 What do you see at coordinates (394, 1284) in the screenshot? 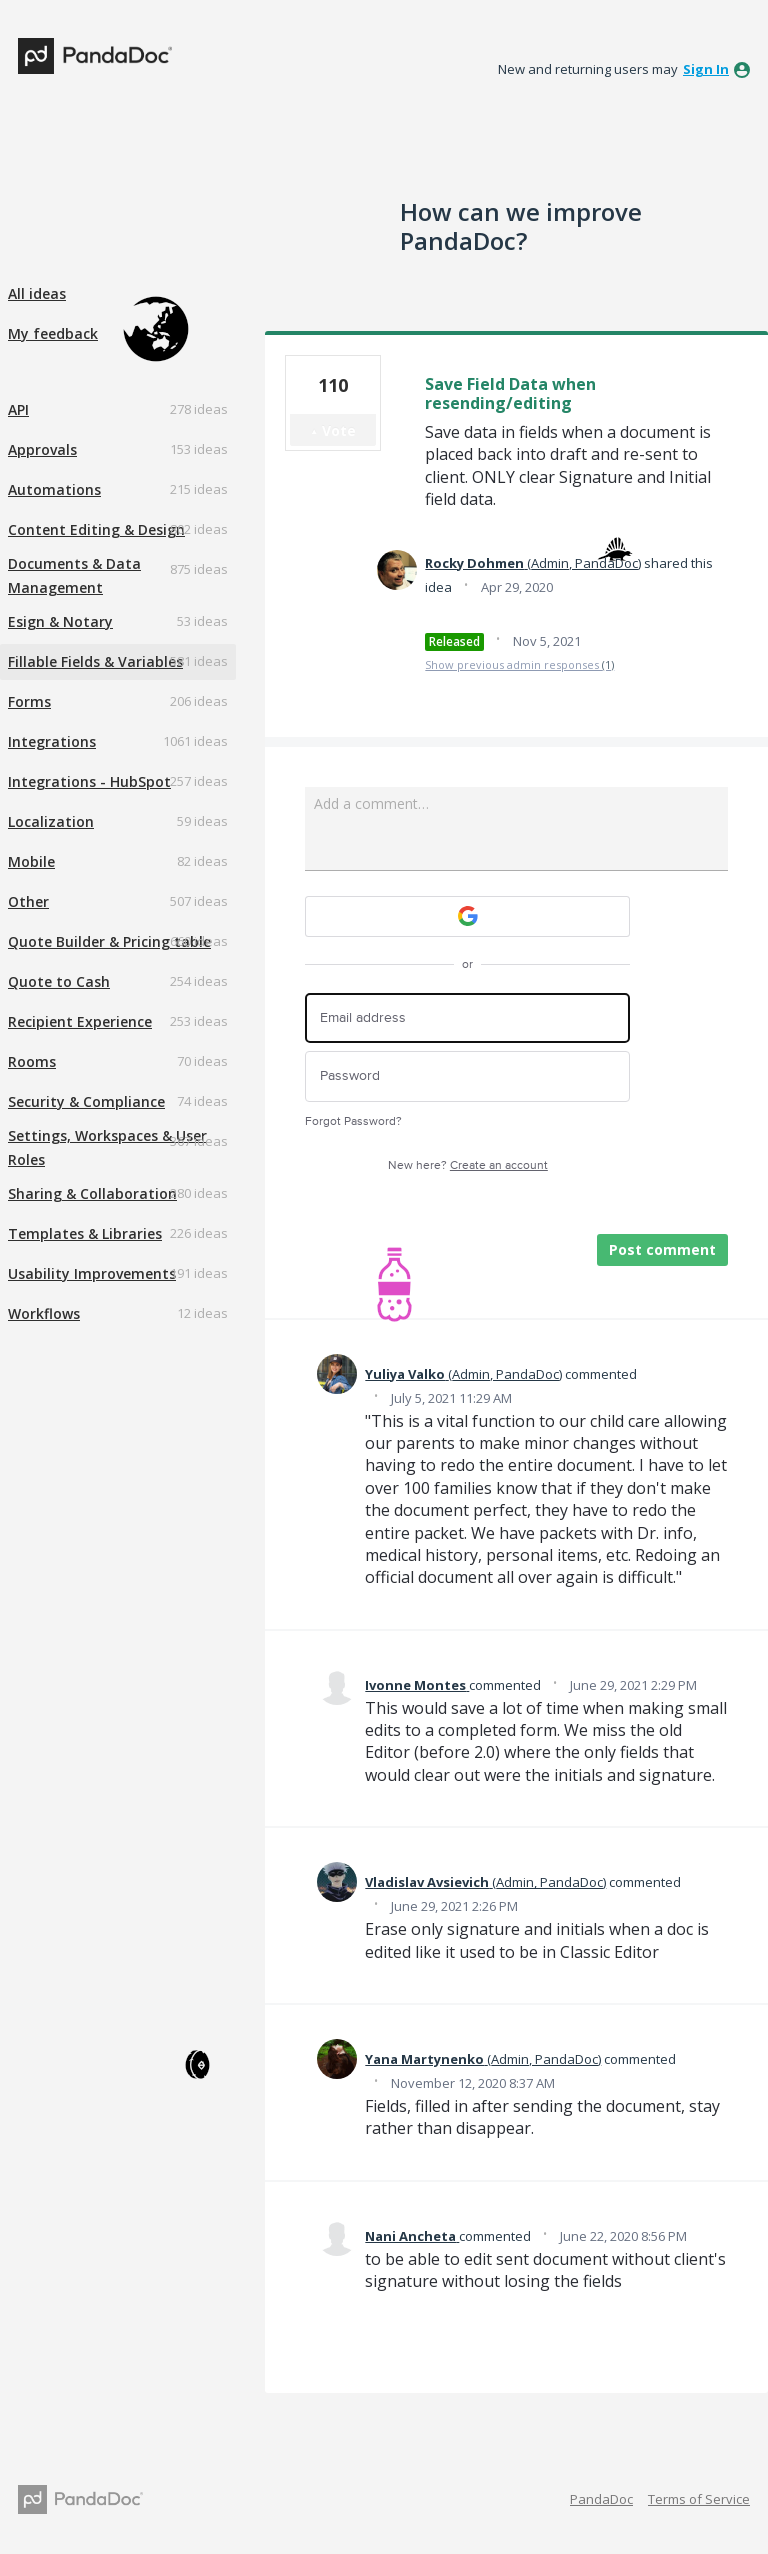
I see `select a beverage or drink item` at bounding box center [394, 1284].